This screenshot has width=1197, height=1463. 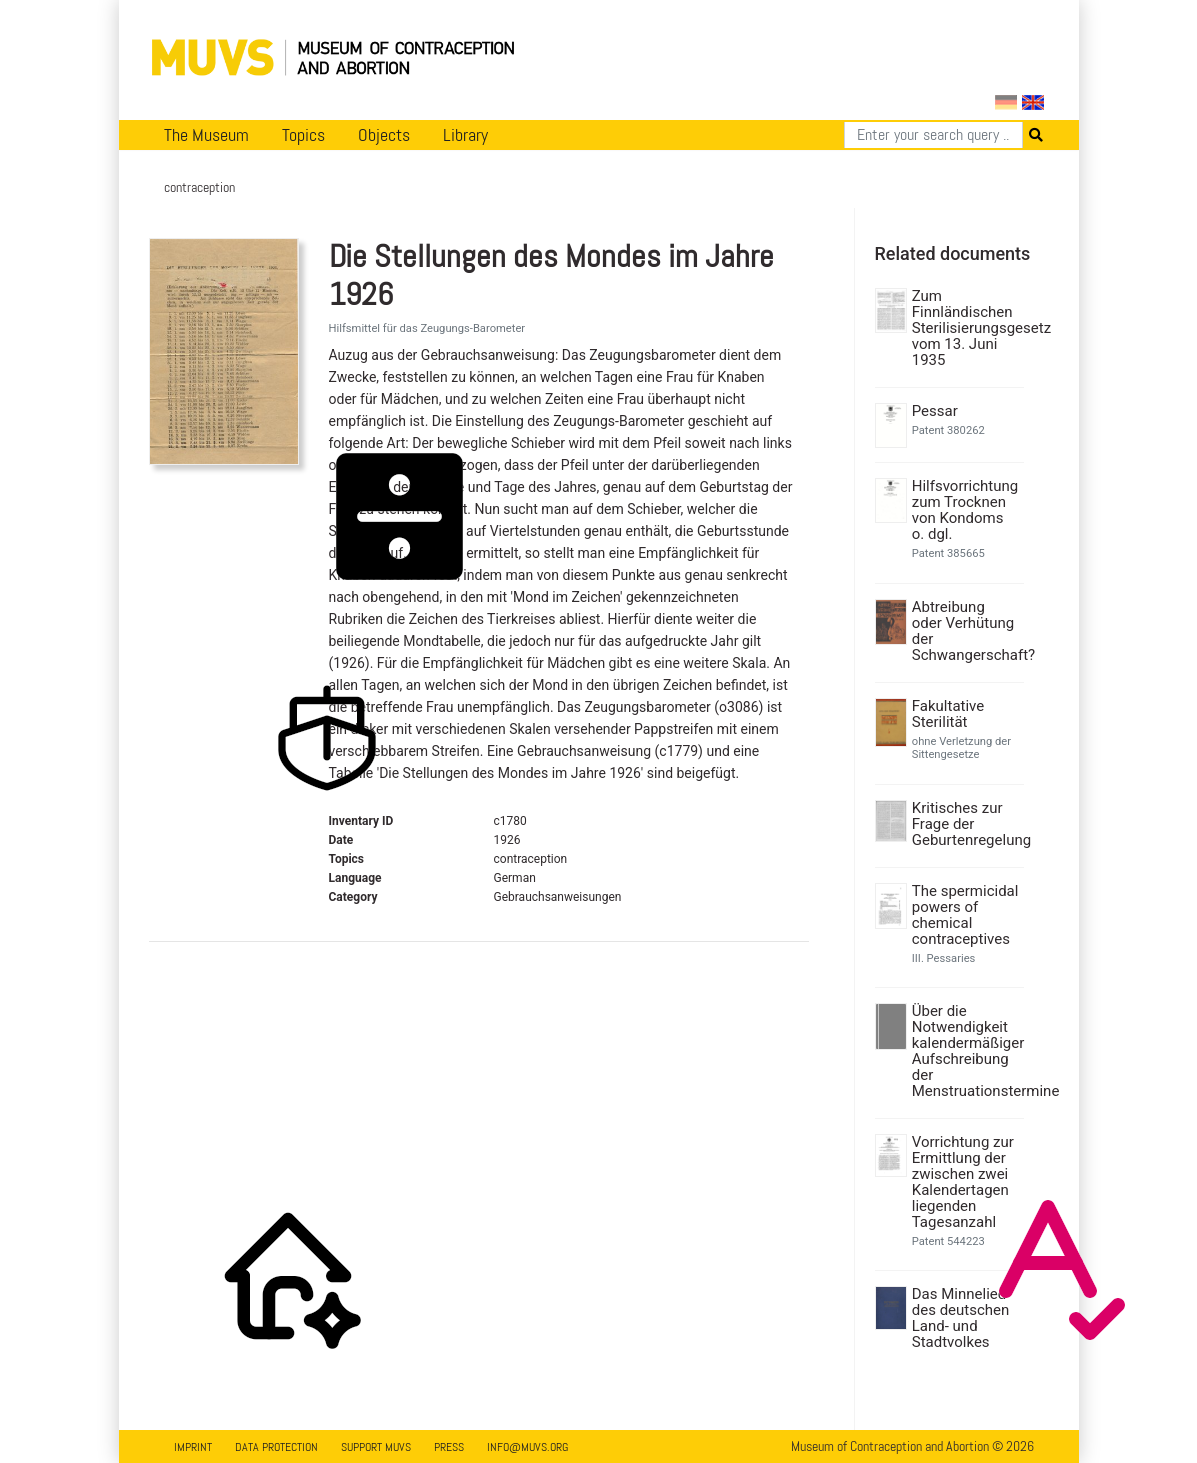 I want to click on perform division calculation, so click(x=399, y=516).